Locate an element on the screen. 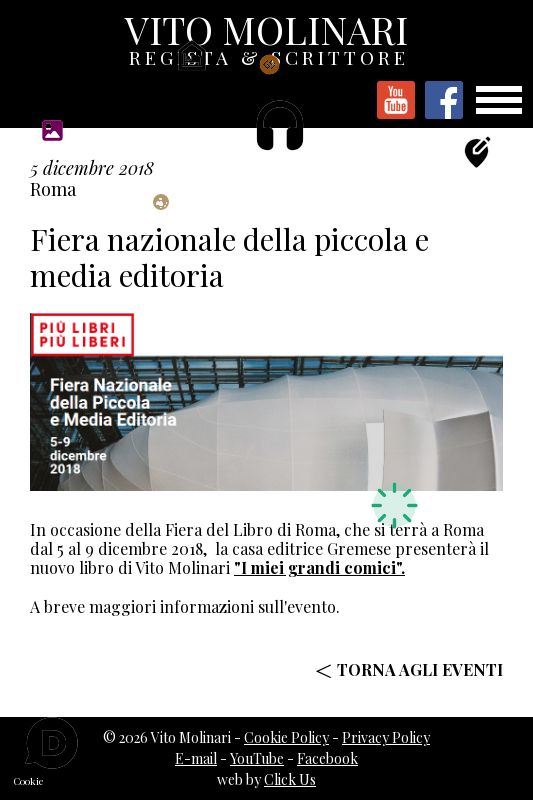 The image size is (533, 800). disqus commenting platform logo is located at coordinates (52, 743).